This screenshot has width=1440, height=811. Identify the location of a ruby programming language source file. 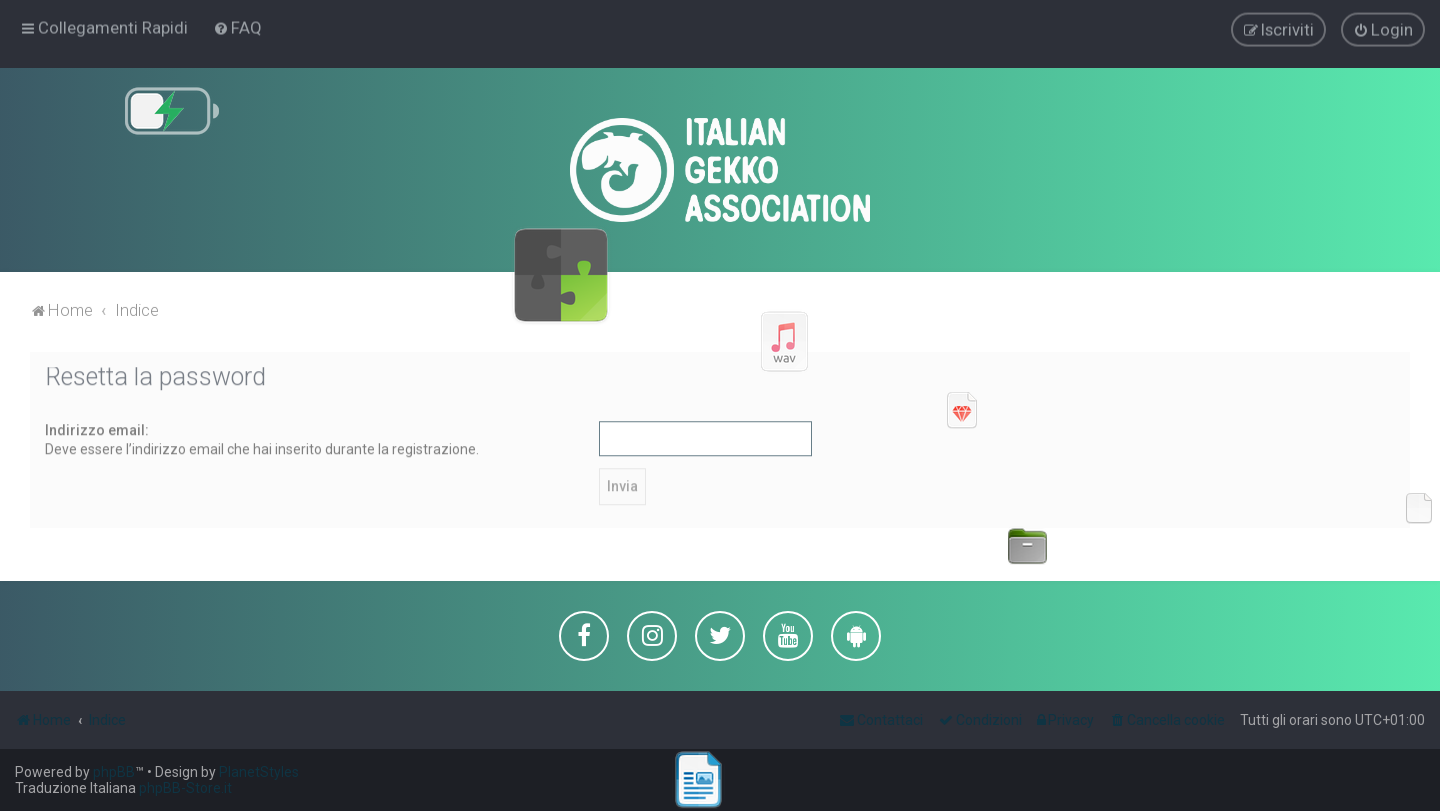
(962, 410).